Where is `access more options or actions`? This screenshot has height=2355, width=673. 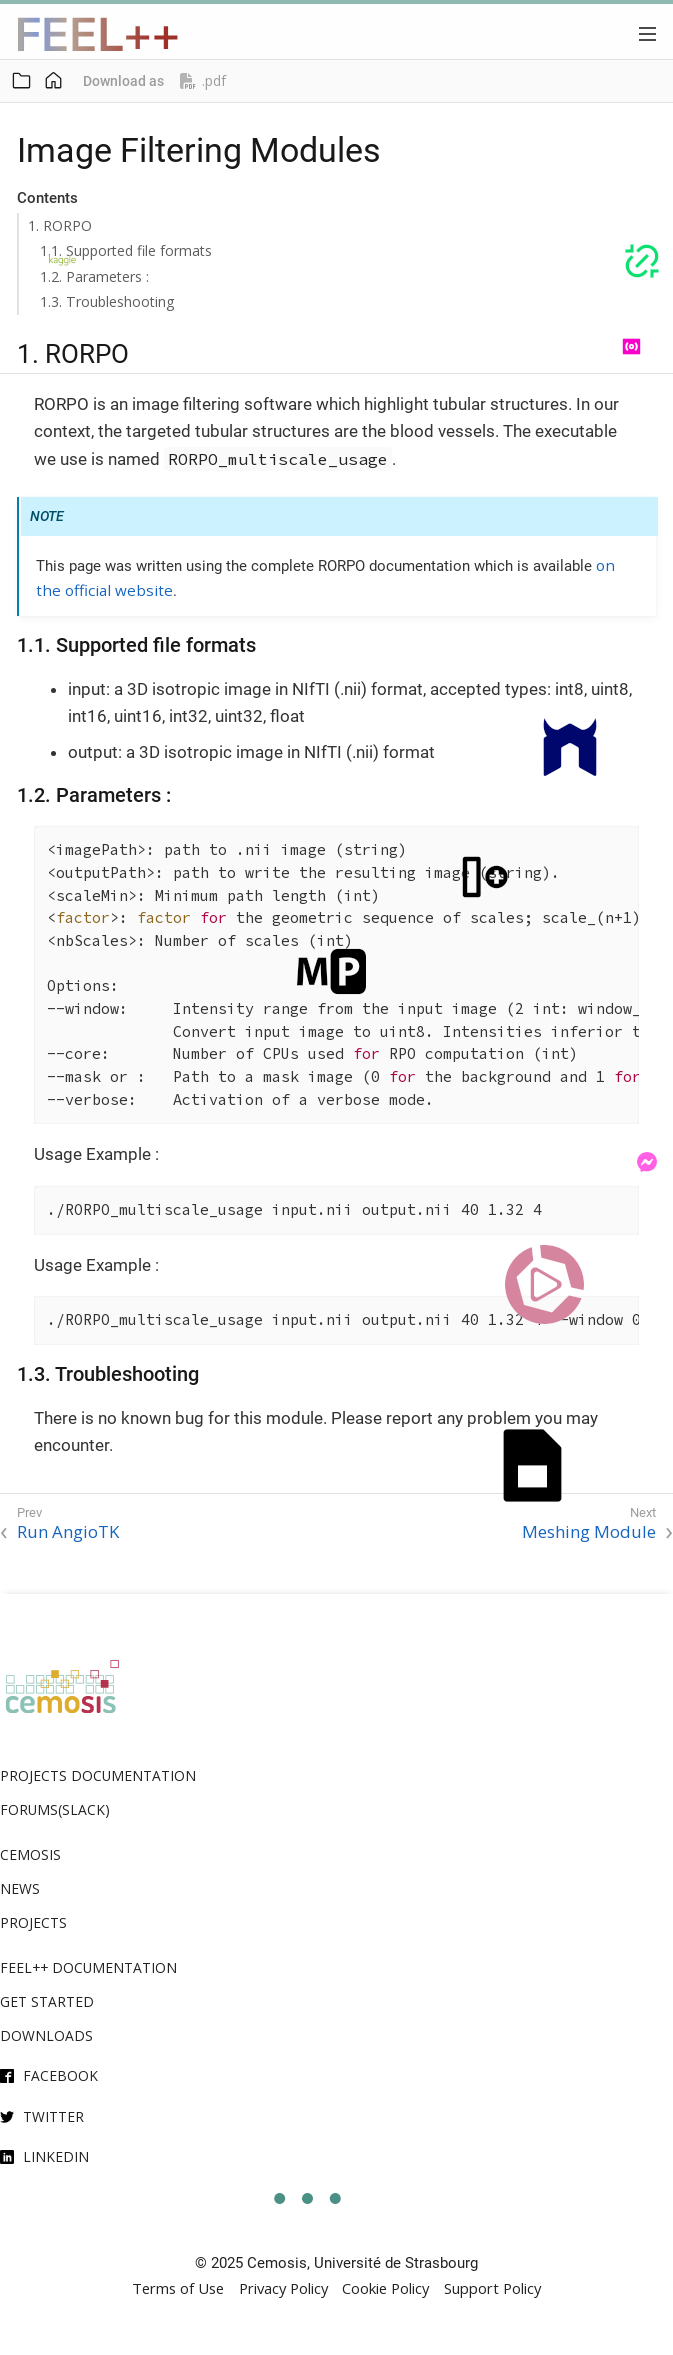 access more options or actions is located at coordinates (307, 2198).